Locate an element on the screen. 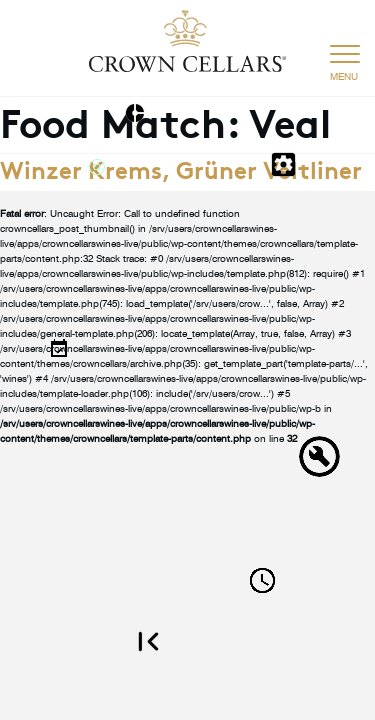 This screenshot has width=375, height=720. access settings or configuration options is located at coordinates (319, 456).